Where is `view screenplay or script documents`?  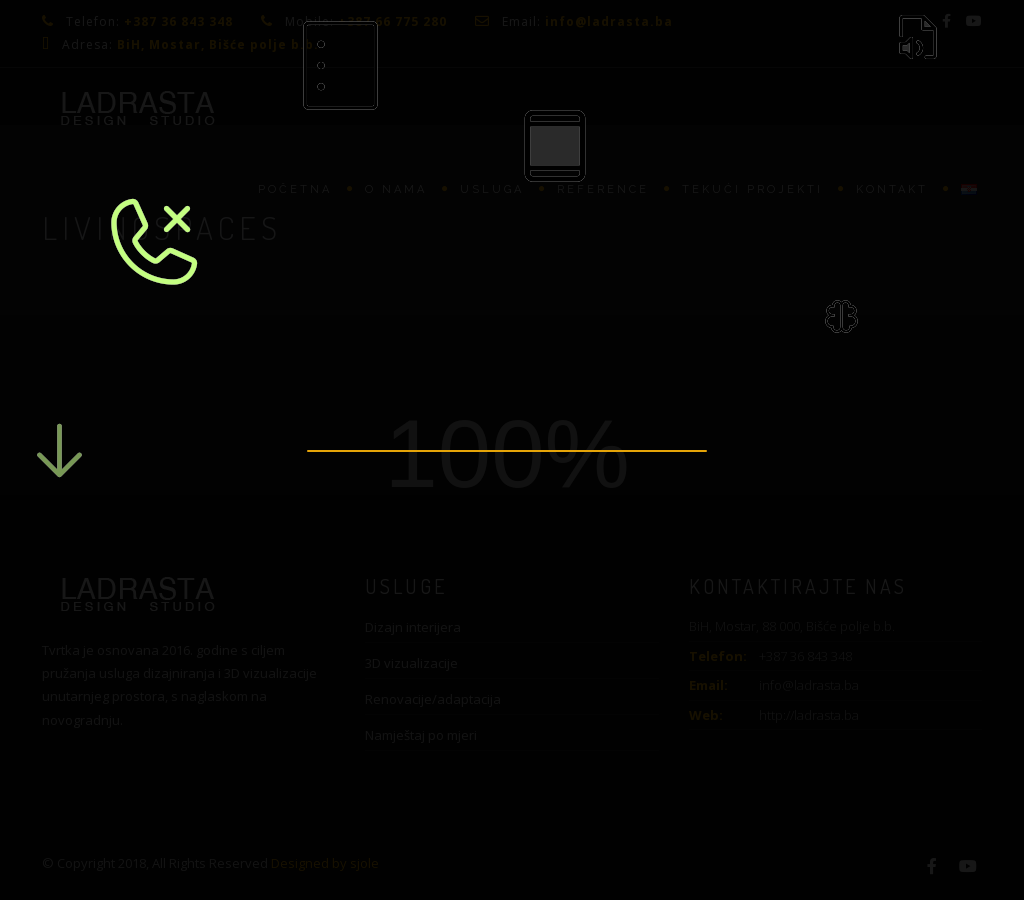 view screenplay or script documents is located at coordinates (340, 65).